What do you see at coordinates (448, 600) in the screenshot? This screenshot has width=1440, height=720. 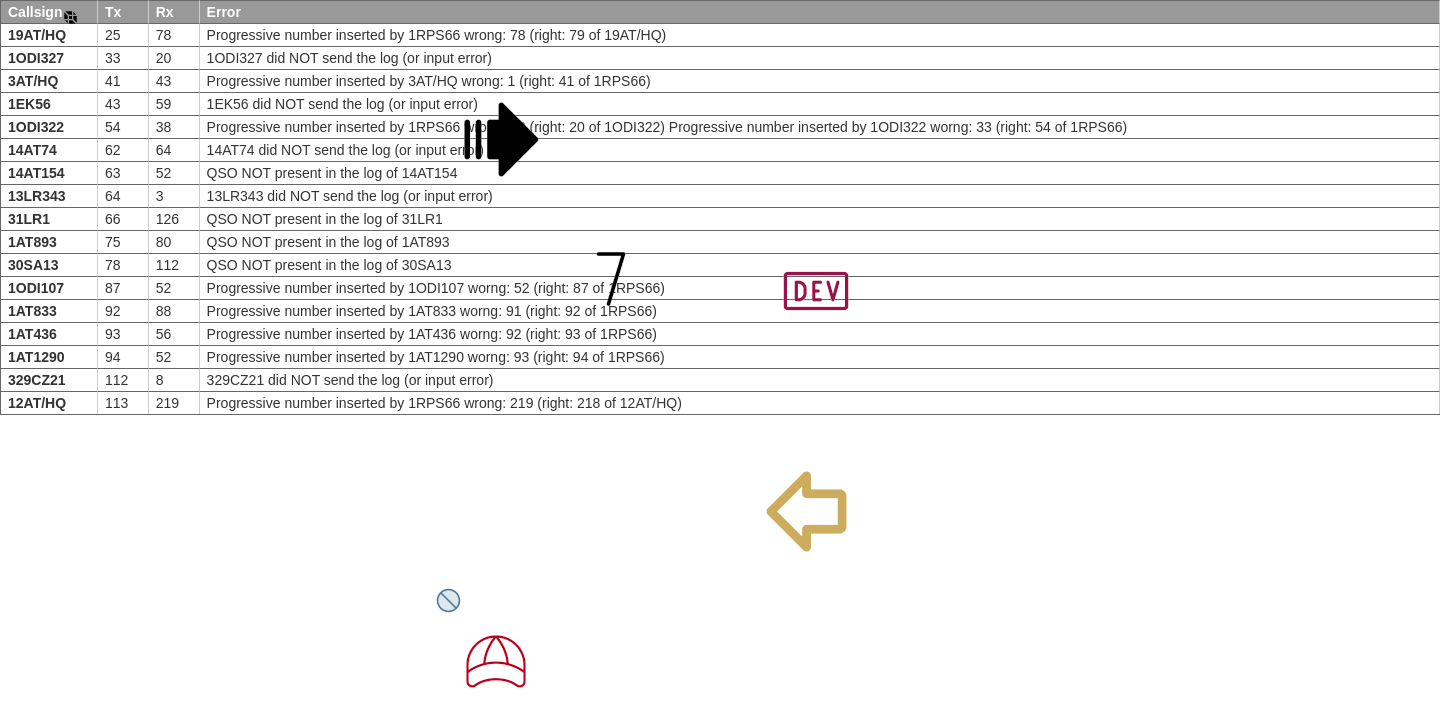 I see `indicates a prohibited or restricted action` at bounding box center [448, 600].